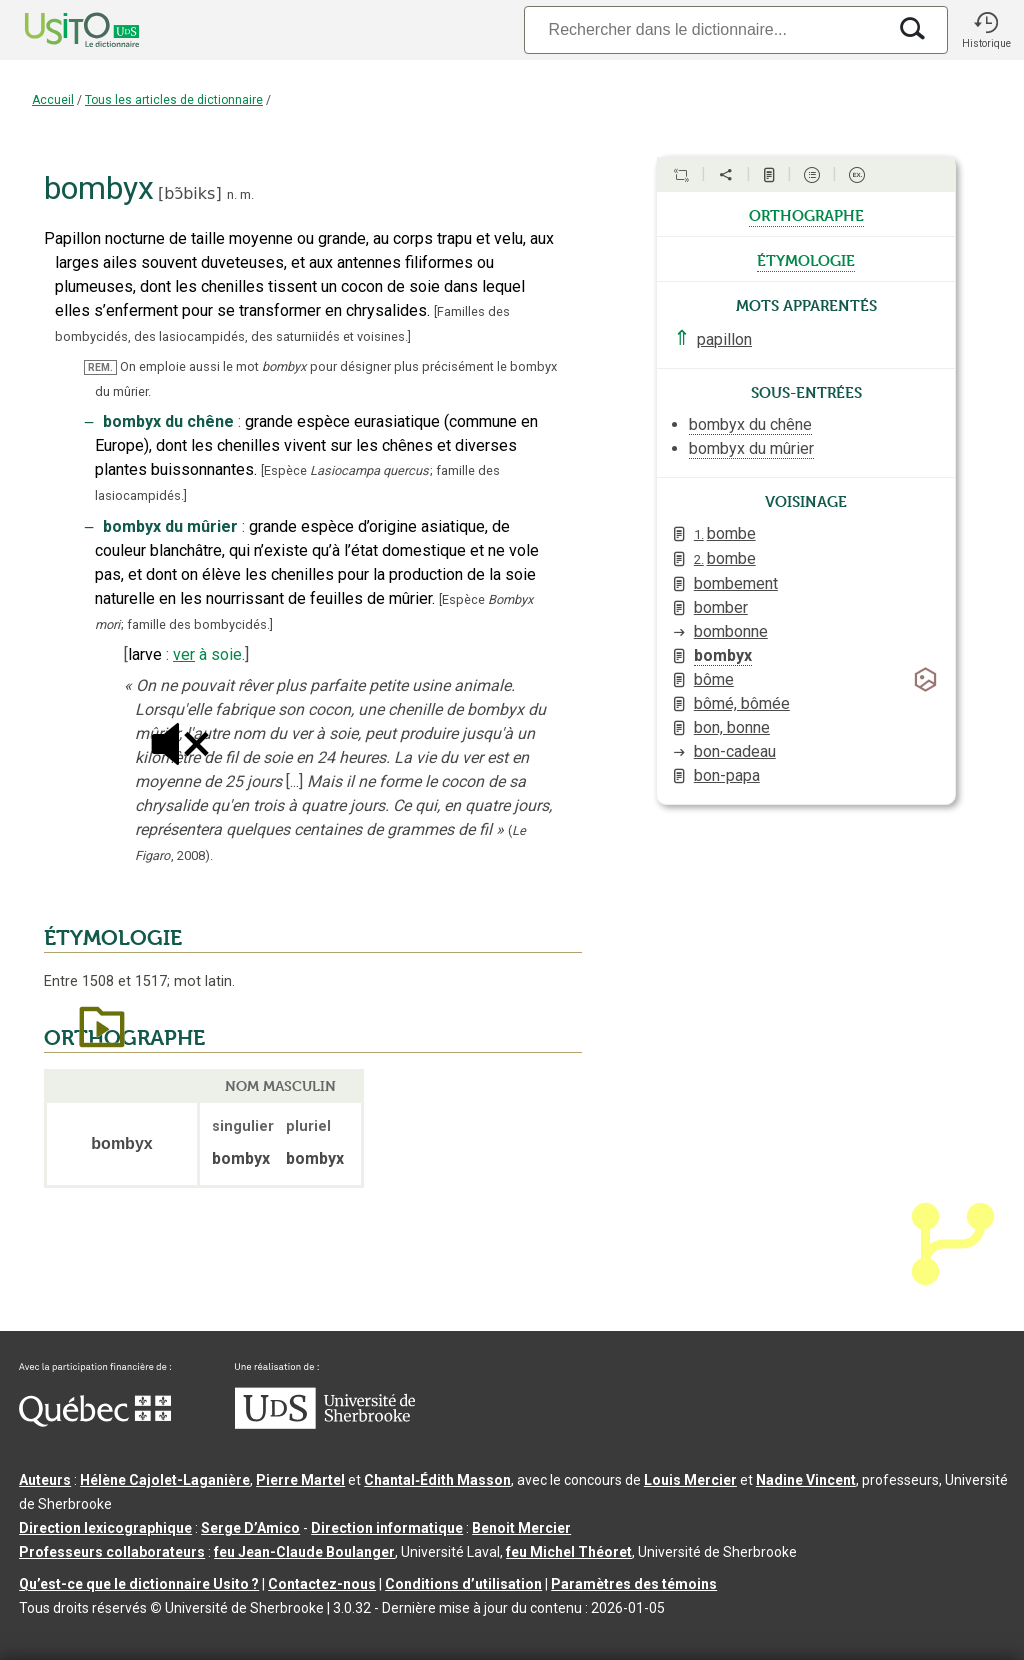 The image size is (1024, 1660). What do you see at coordinates (953, 1244) in the screenshot?
I see `view repository branches` at bounding box center [953, 1244].